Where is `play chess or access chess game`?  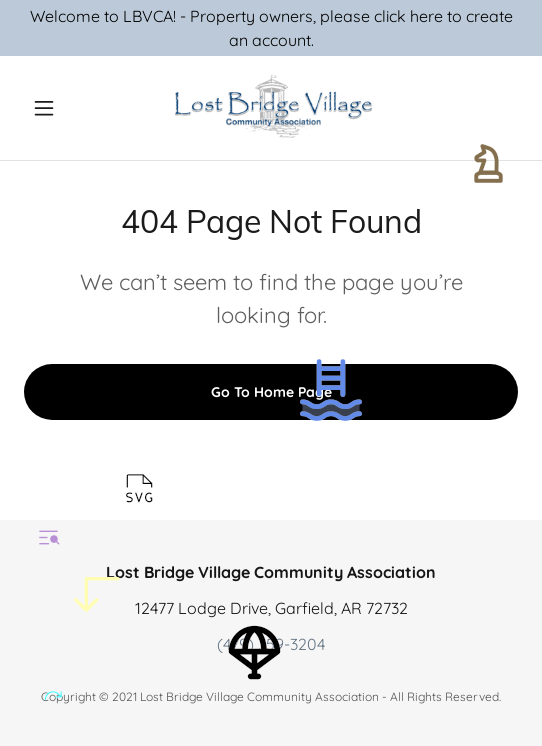
play chess or access chess game is located at coordinates (488, 164).